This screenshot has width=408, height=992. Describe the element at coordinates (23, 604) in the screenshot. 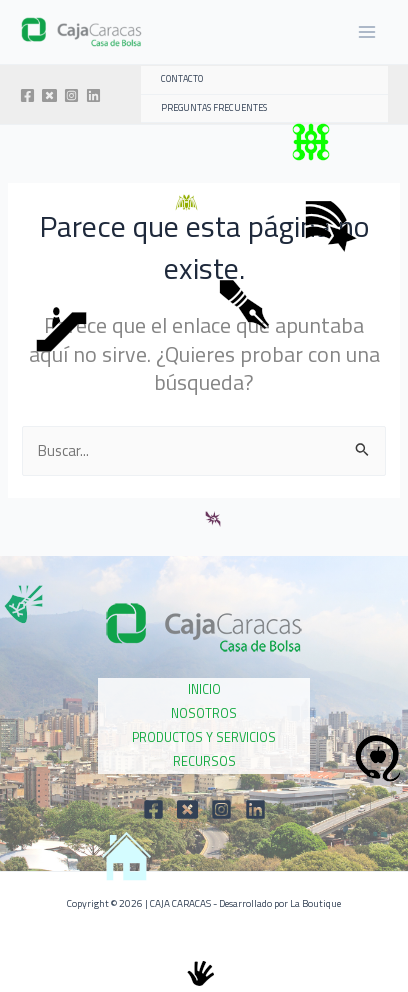

I see `indicates damage taken or shield breaking` at that location.